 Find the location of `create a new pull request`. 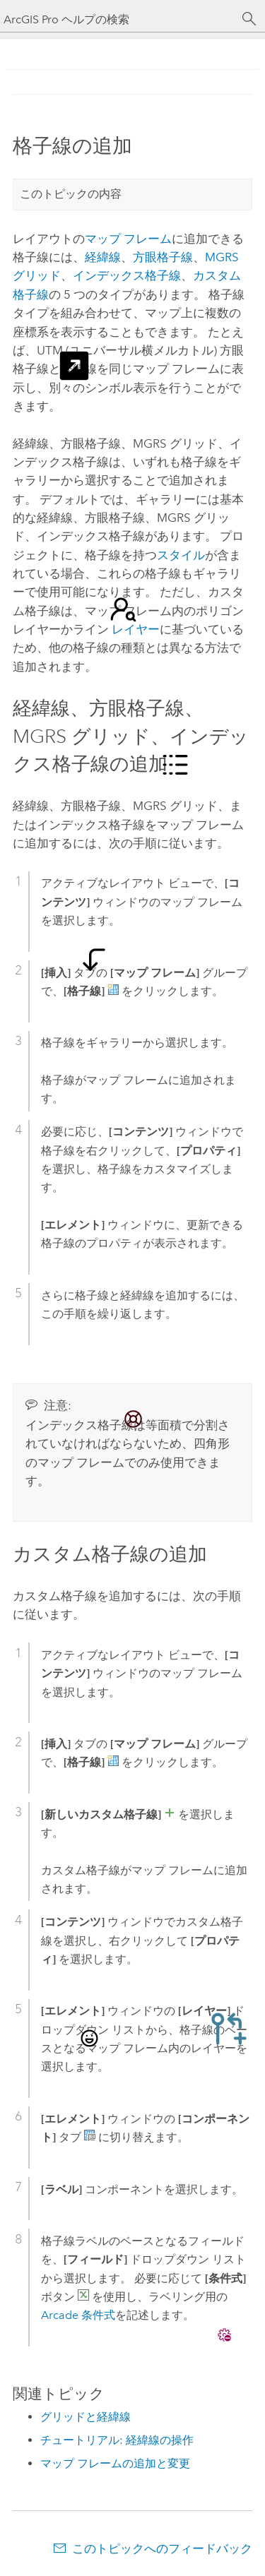

create a new pull request is located at coordinates (229, 2029).